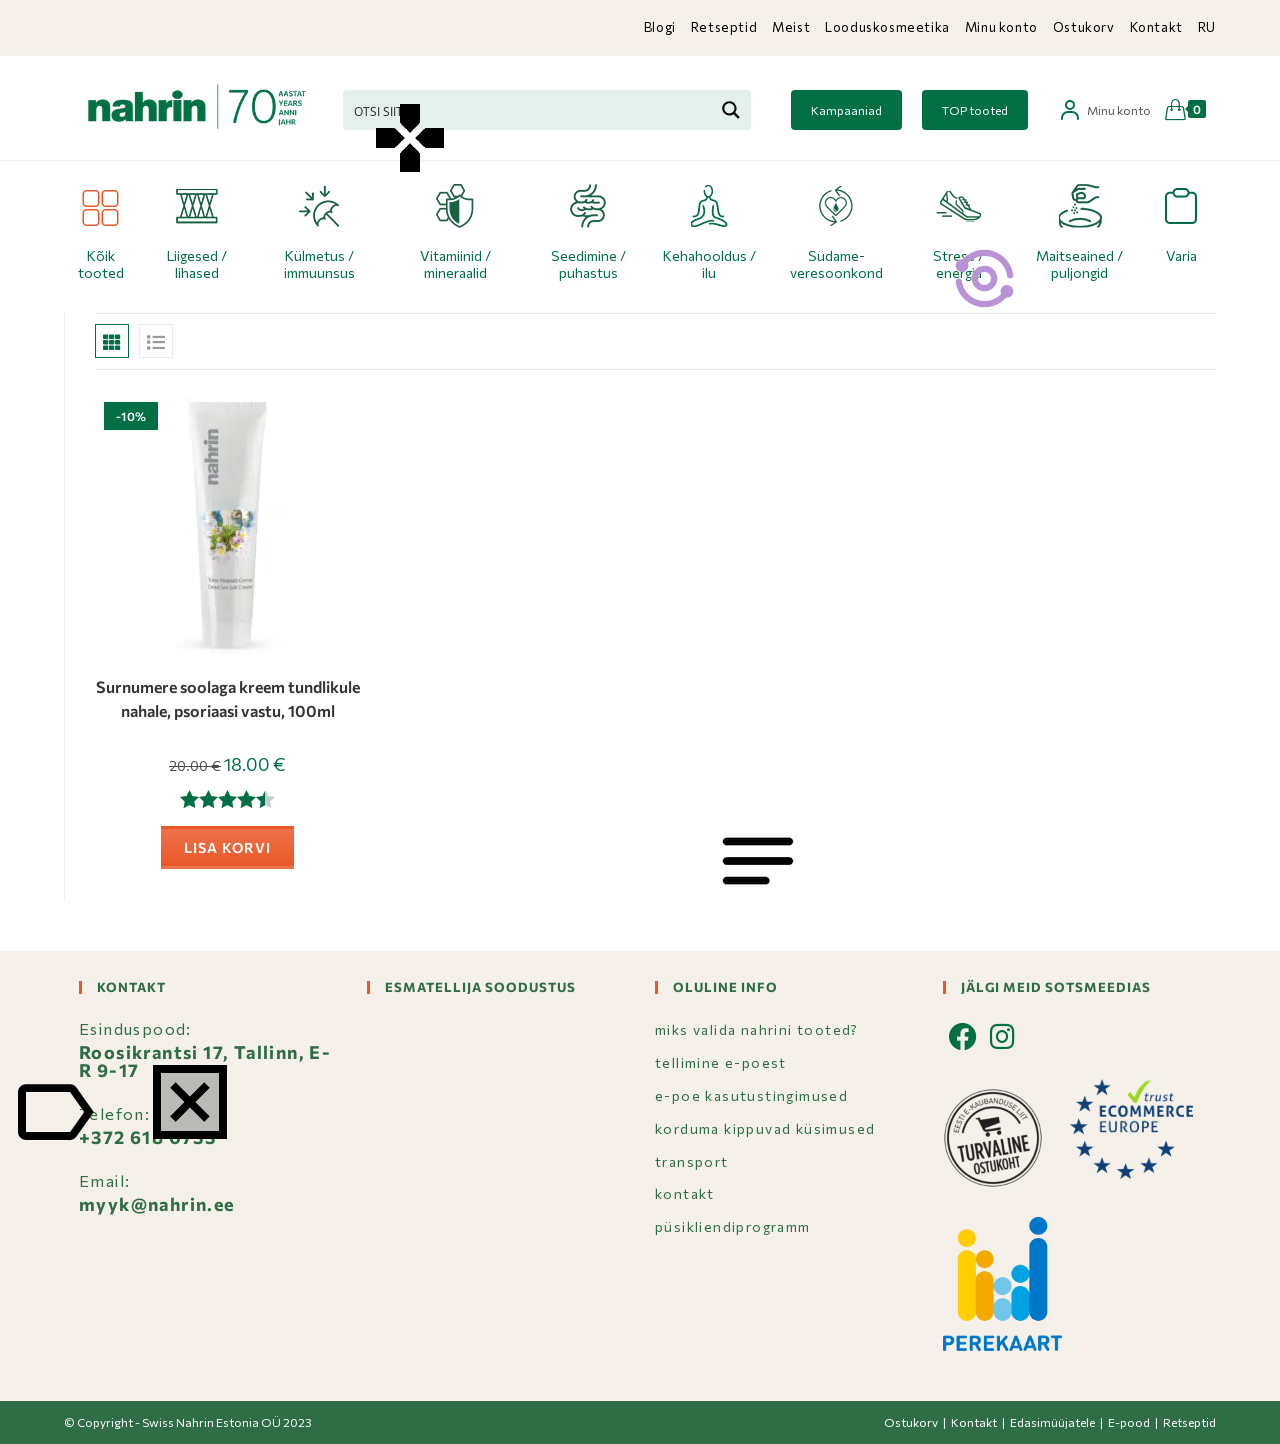  I want to click on indicates a disabled or unavailable feature, so click(190, 1102).